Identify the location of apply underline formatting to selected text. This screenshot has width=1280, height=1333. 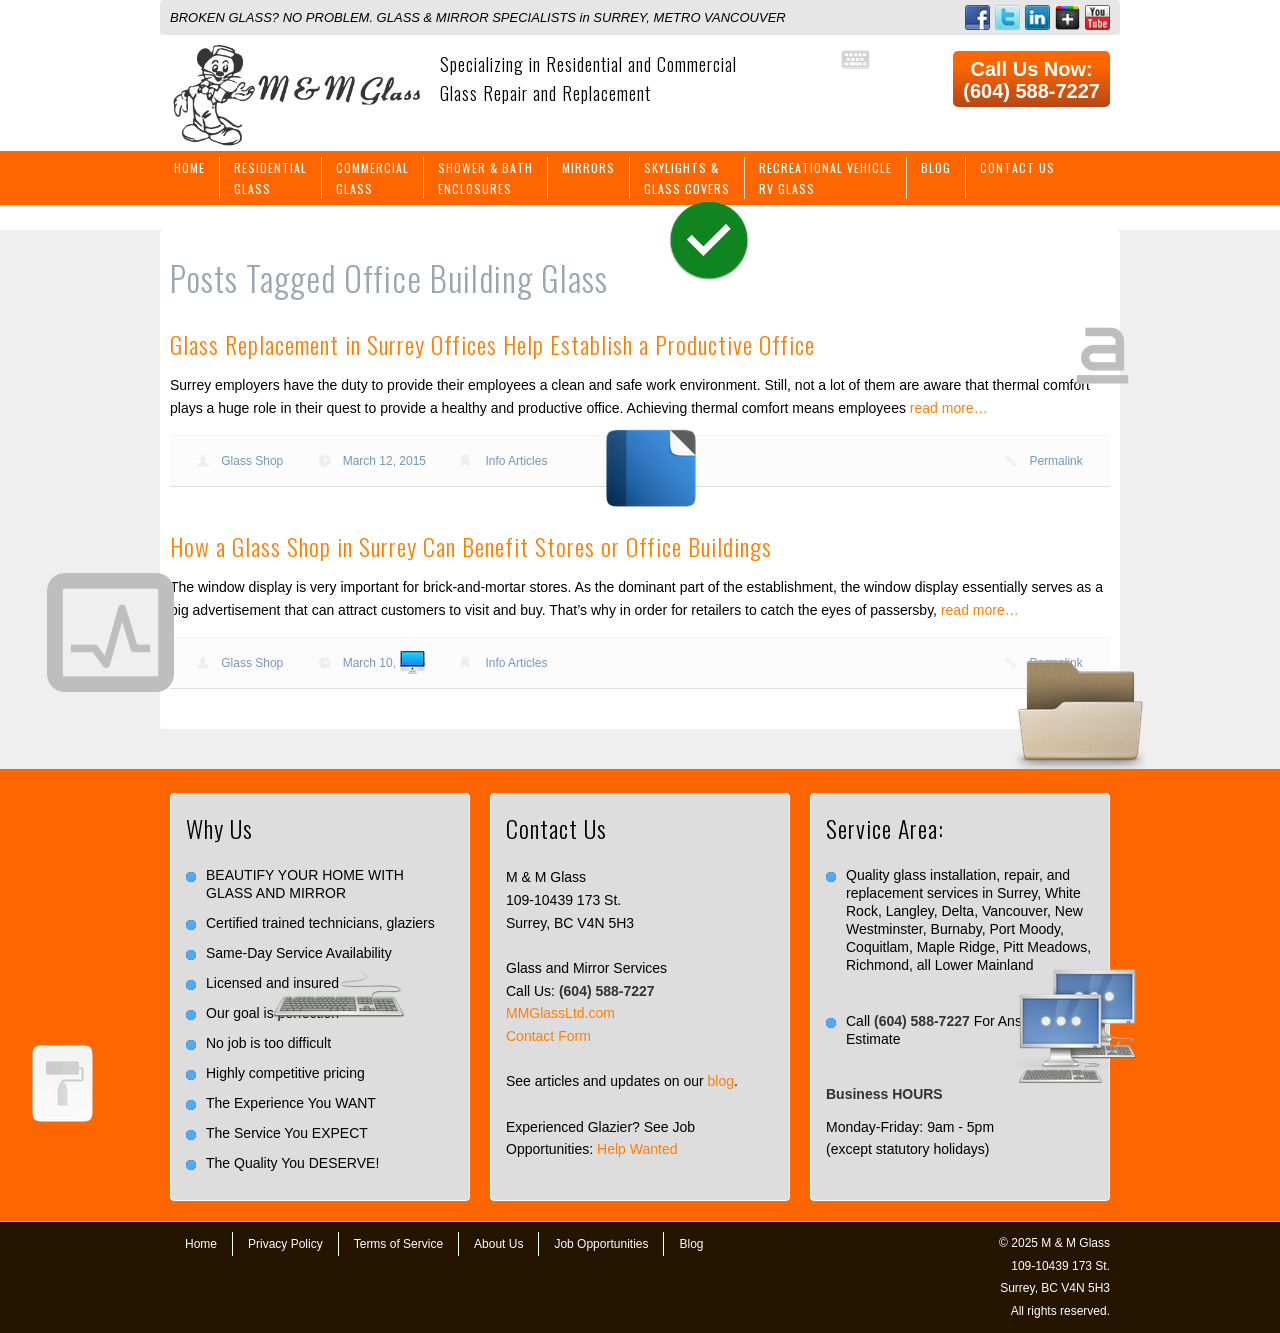
(1102, 353).